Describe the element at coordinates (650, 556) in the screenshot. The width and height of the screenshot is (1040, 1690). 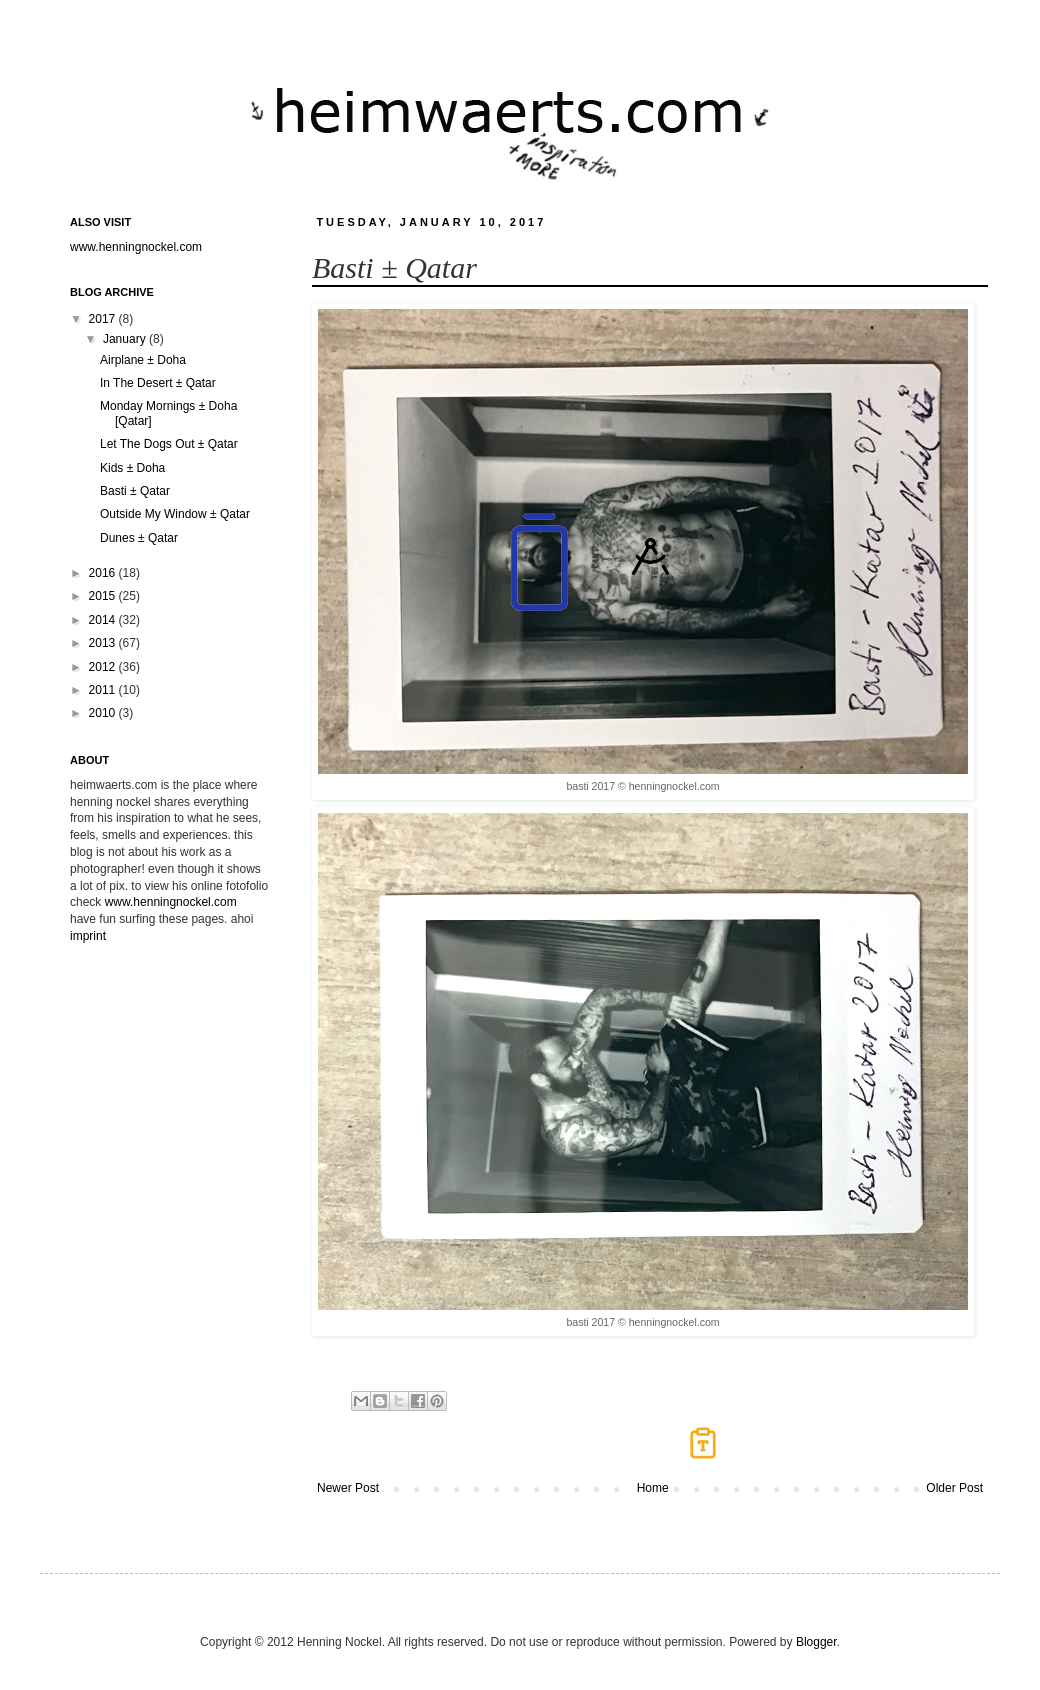
I see `access design or drawing tools` at that location.